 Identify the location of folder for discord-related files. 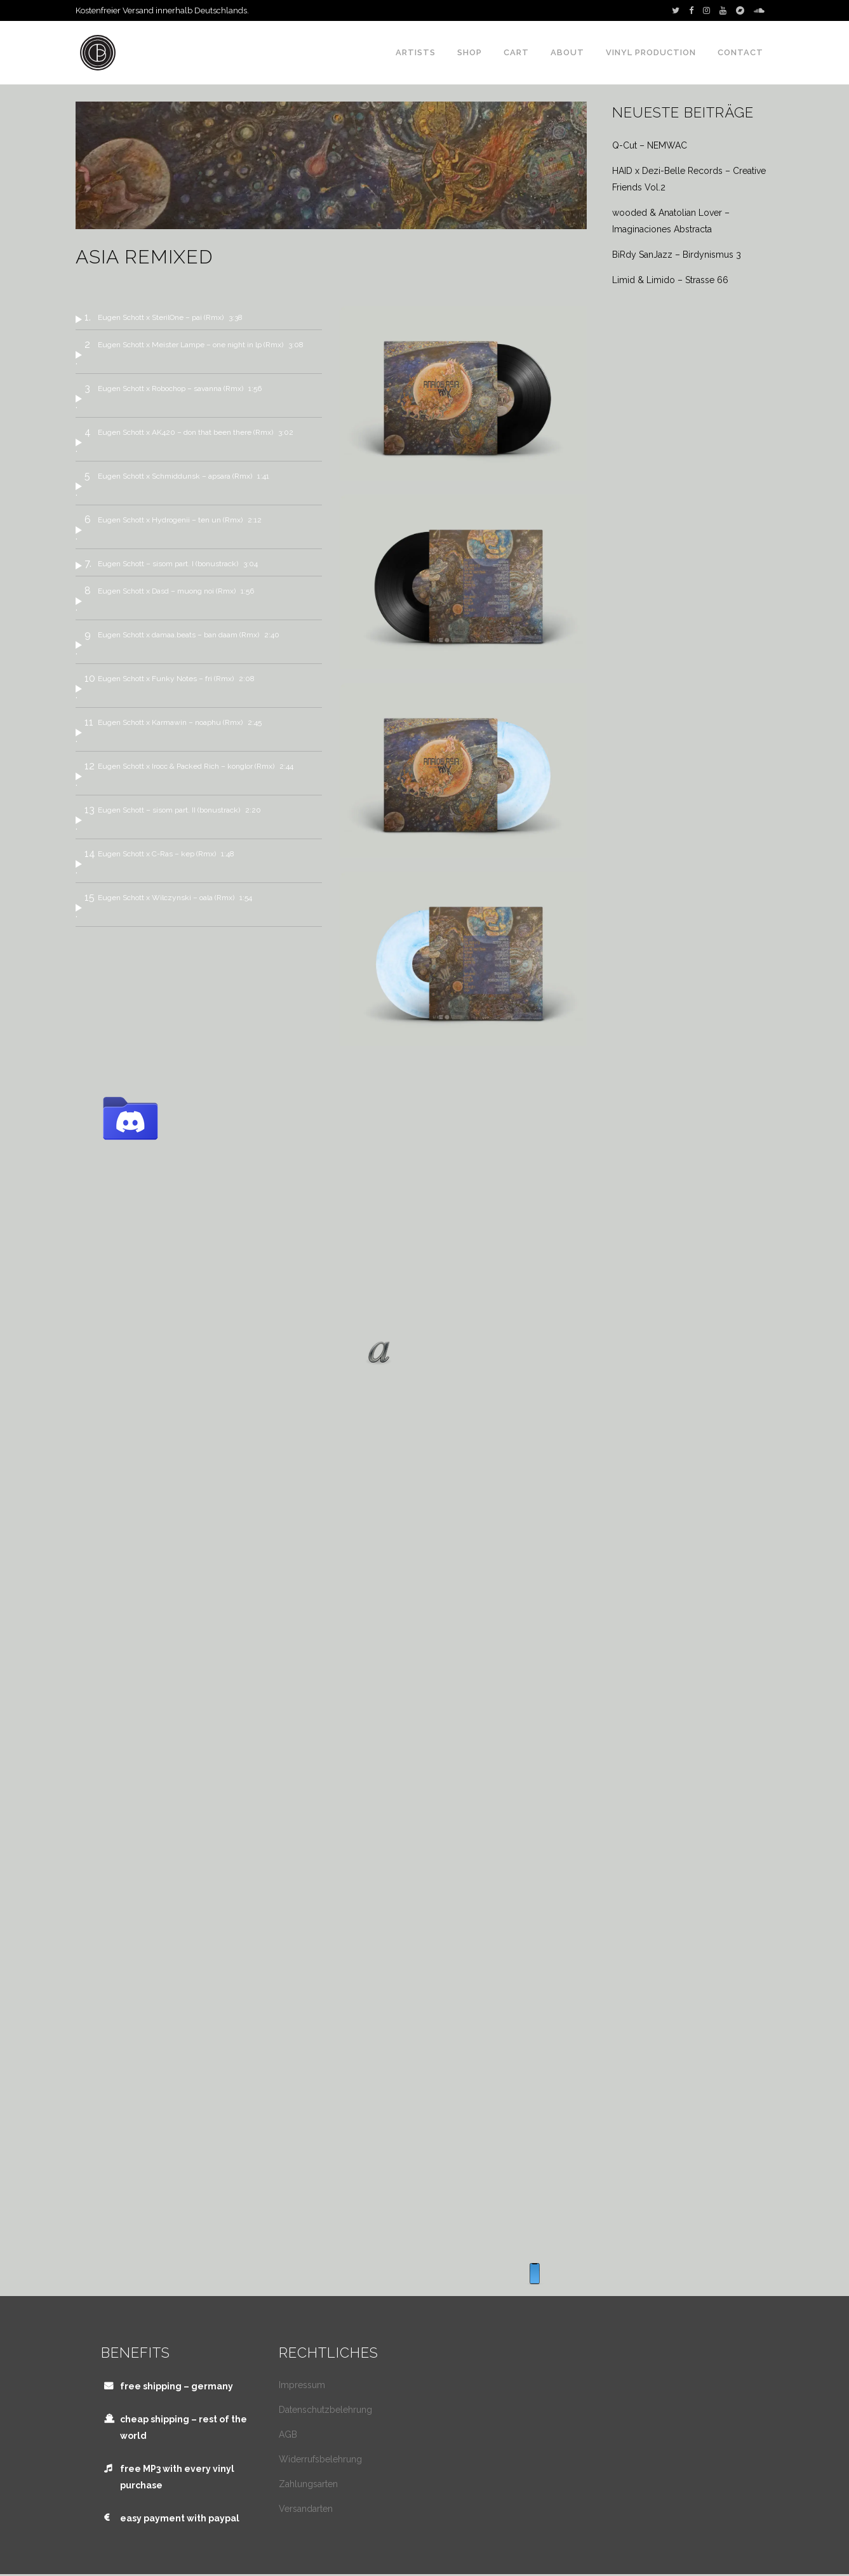
(130, 1120).